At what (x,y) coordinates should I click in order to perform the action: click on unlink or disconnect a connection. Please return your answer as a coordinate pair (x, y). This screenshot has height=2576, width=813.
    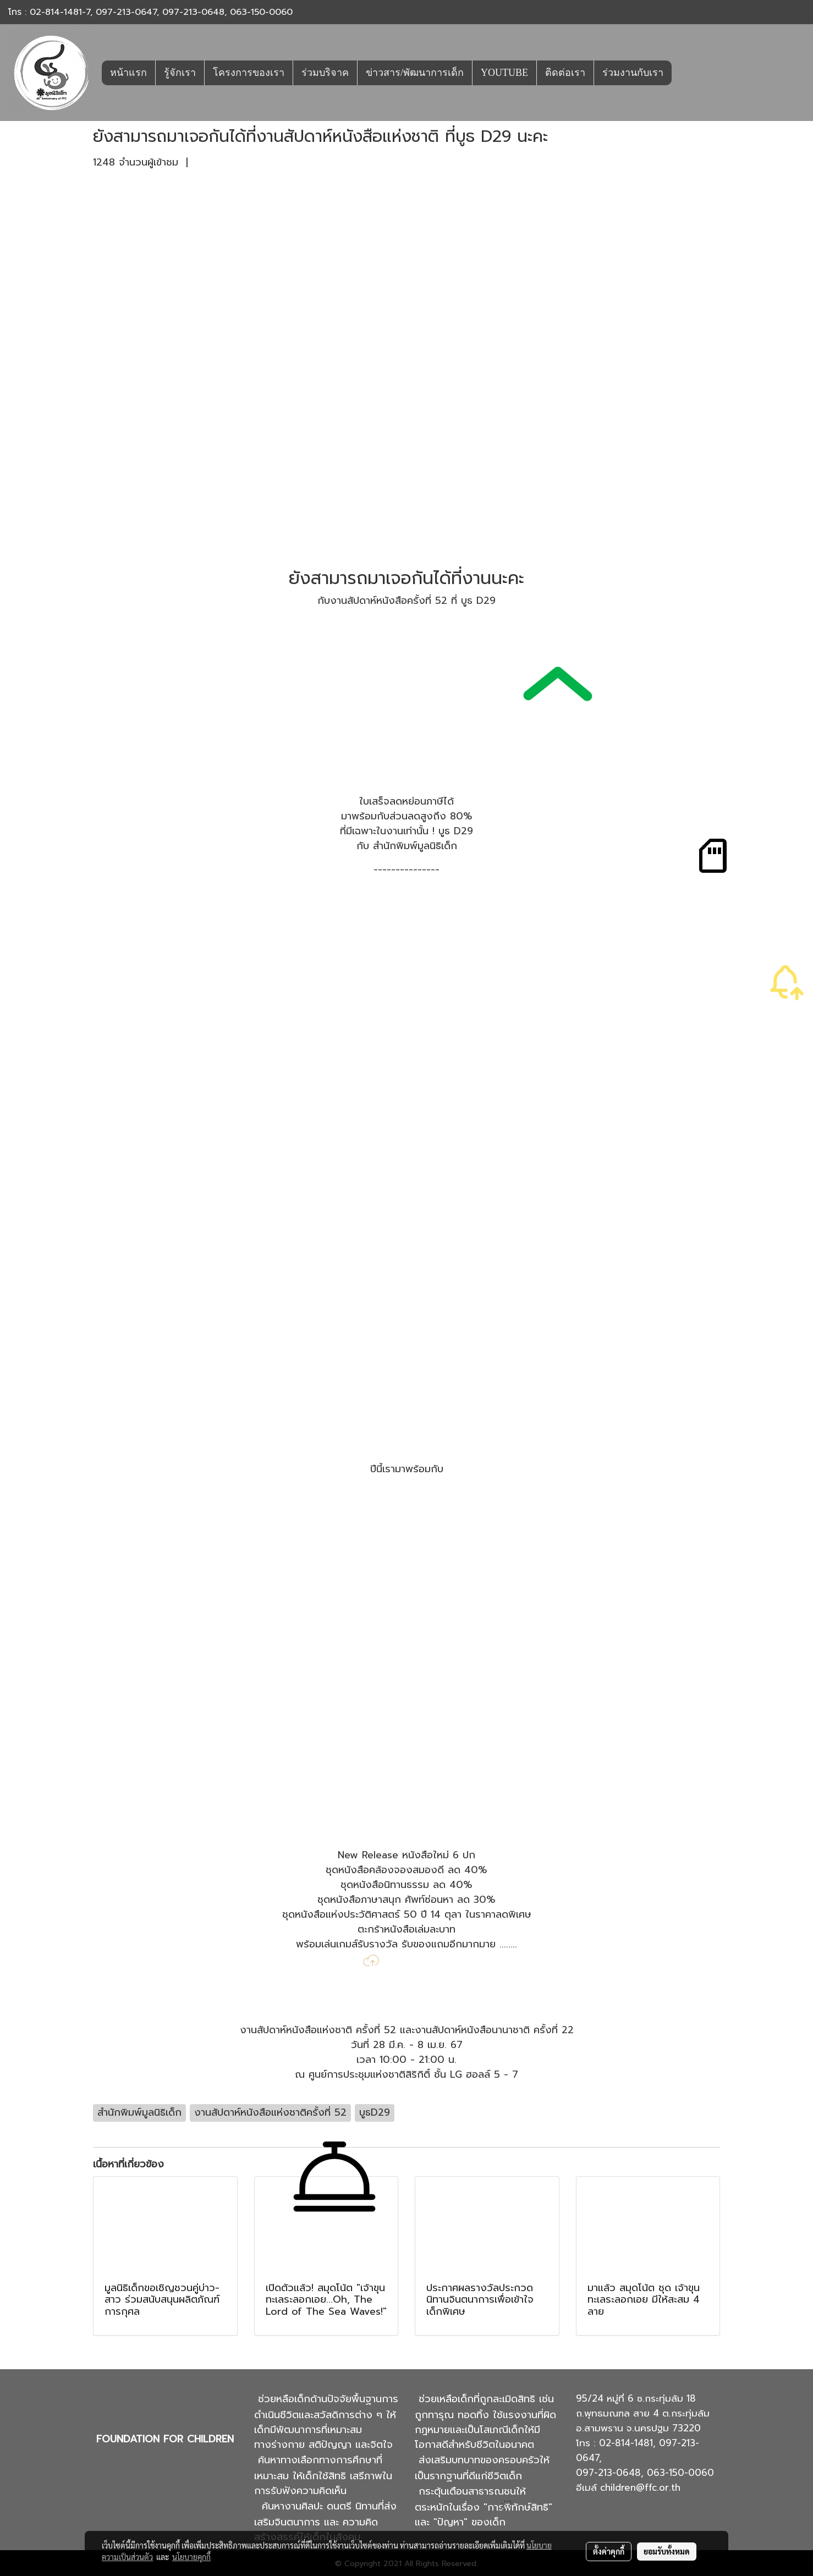
    Looking at the image, I should click on (506, 2505).